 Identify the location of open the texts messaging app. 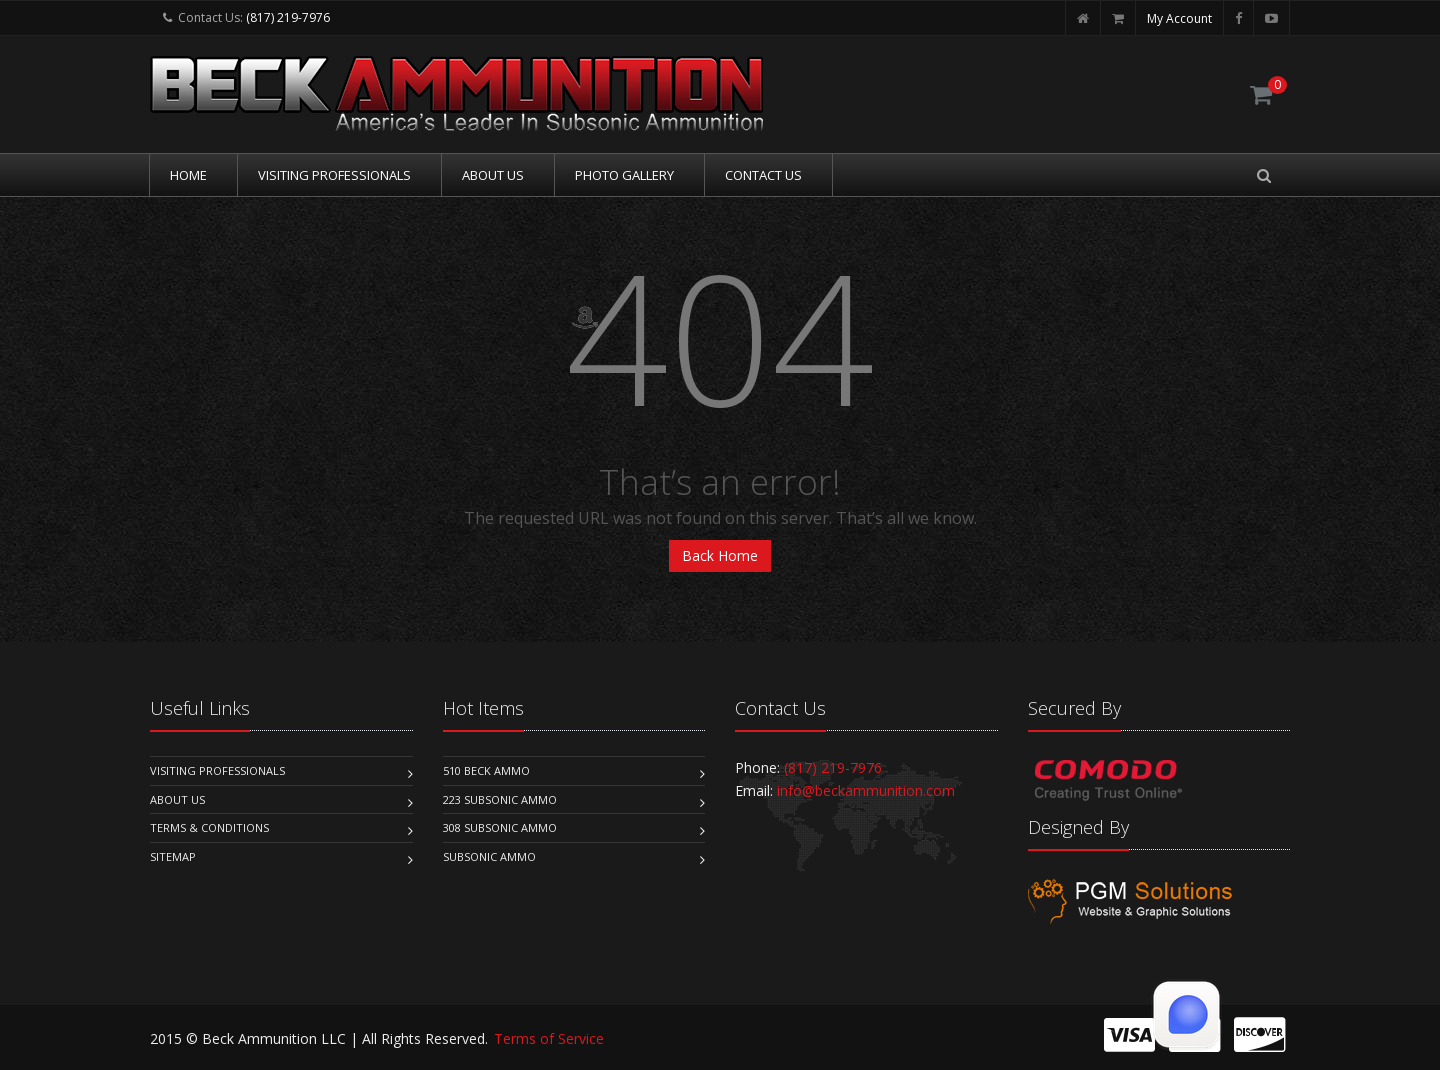
(1186, 1014).